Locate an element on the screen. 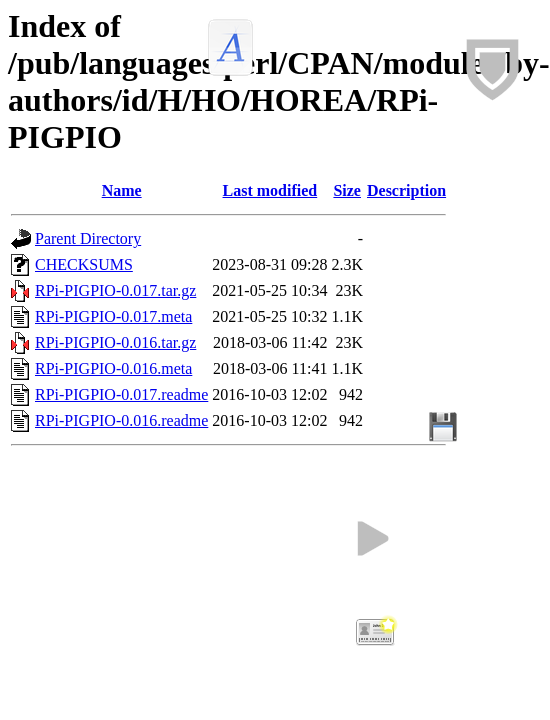  start media playback is located at coordinates (371, 538).